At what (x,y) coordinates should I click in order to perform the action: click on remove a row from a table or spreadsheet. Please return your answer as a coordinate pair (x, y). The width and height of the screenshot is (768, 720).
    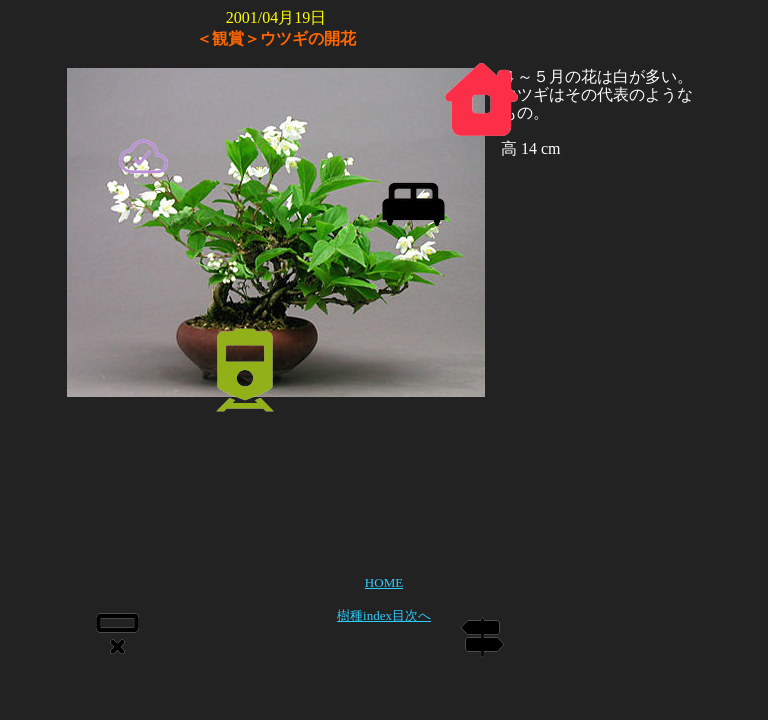
    Looking at the image, I should click on (117, 632).